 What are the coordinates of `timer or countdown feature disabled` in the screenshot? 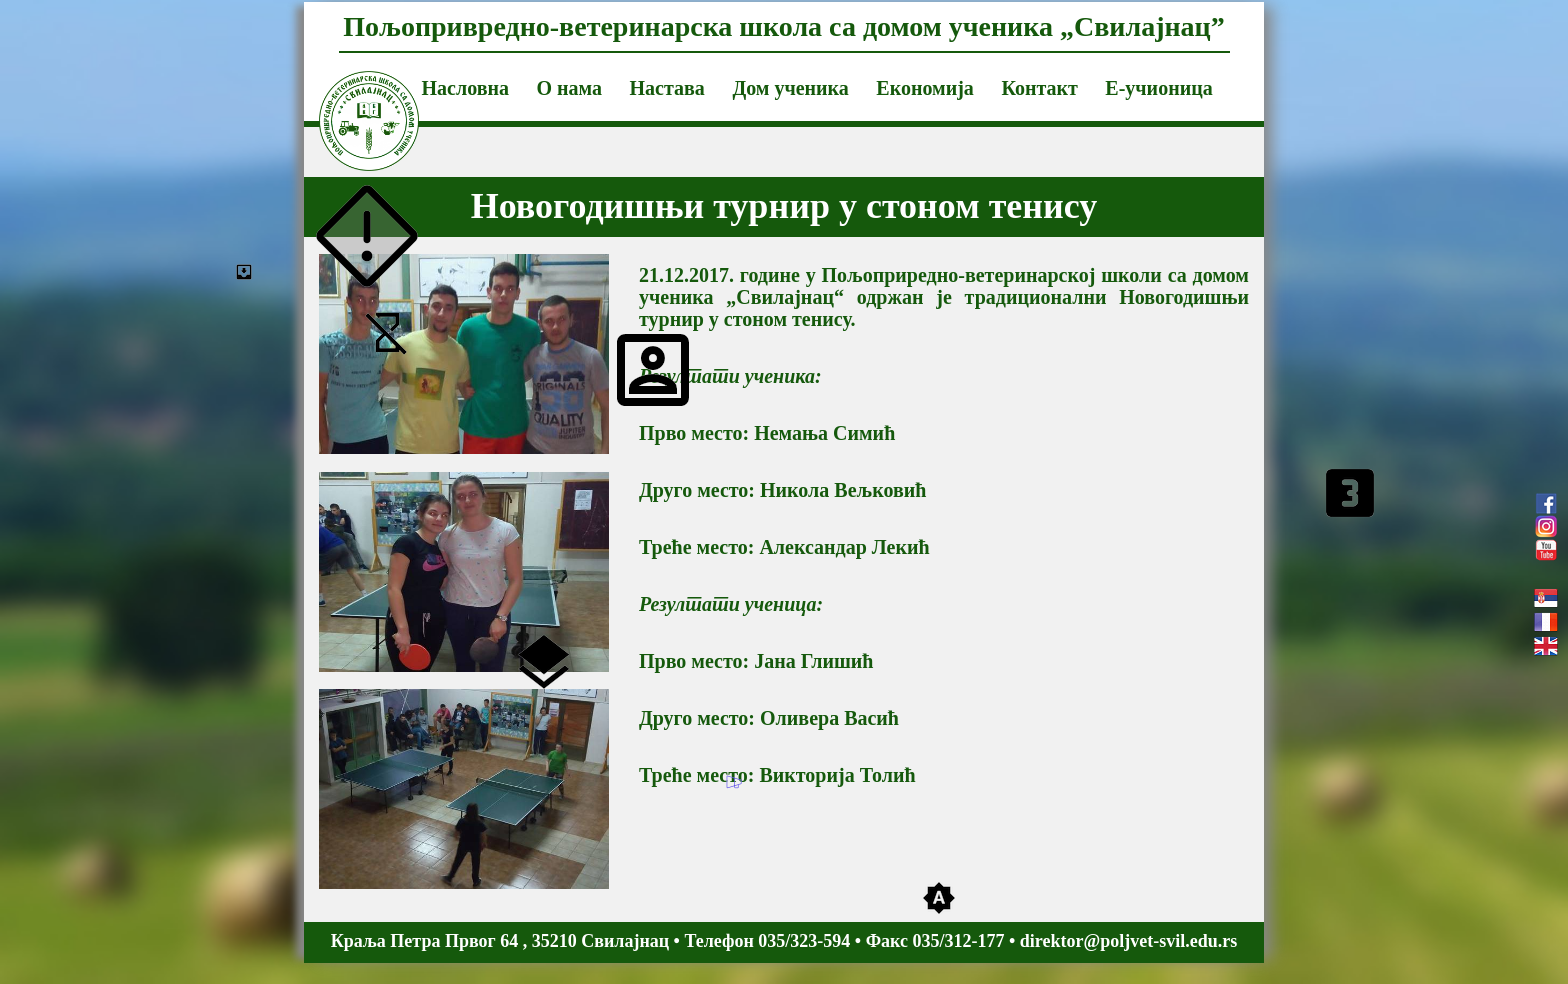 It's located at (387, 332).